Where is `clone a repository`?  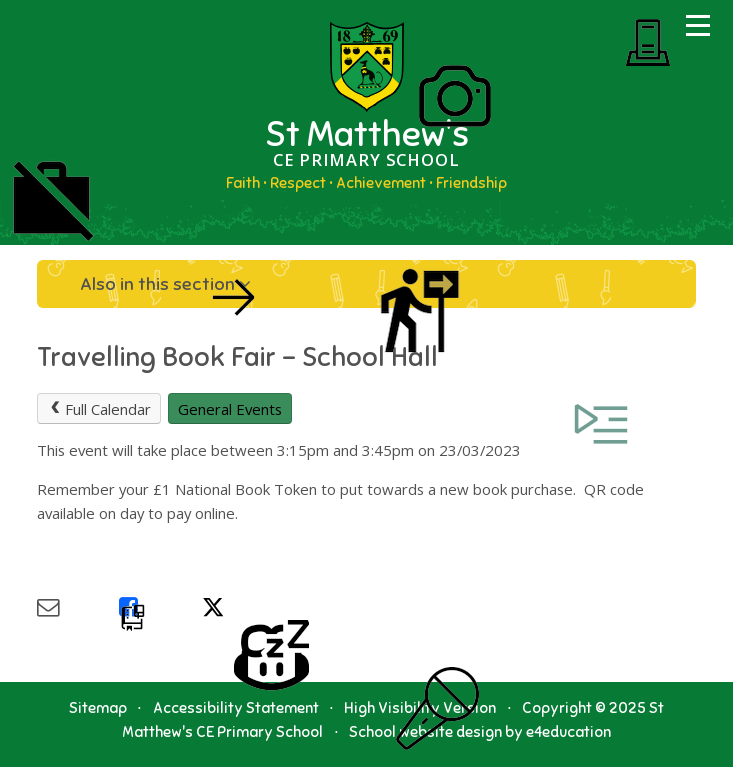 clone a repository is located at coordinates (132, 617).